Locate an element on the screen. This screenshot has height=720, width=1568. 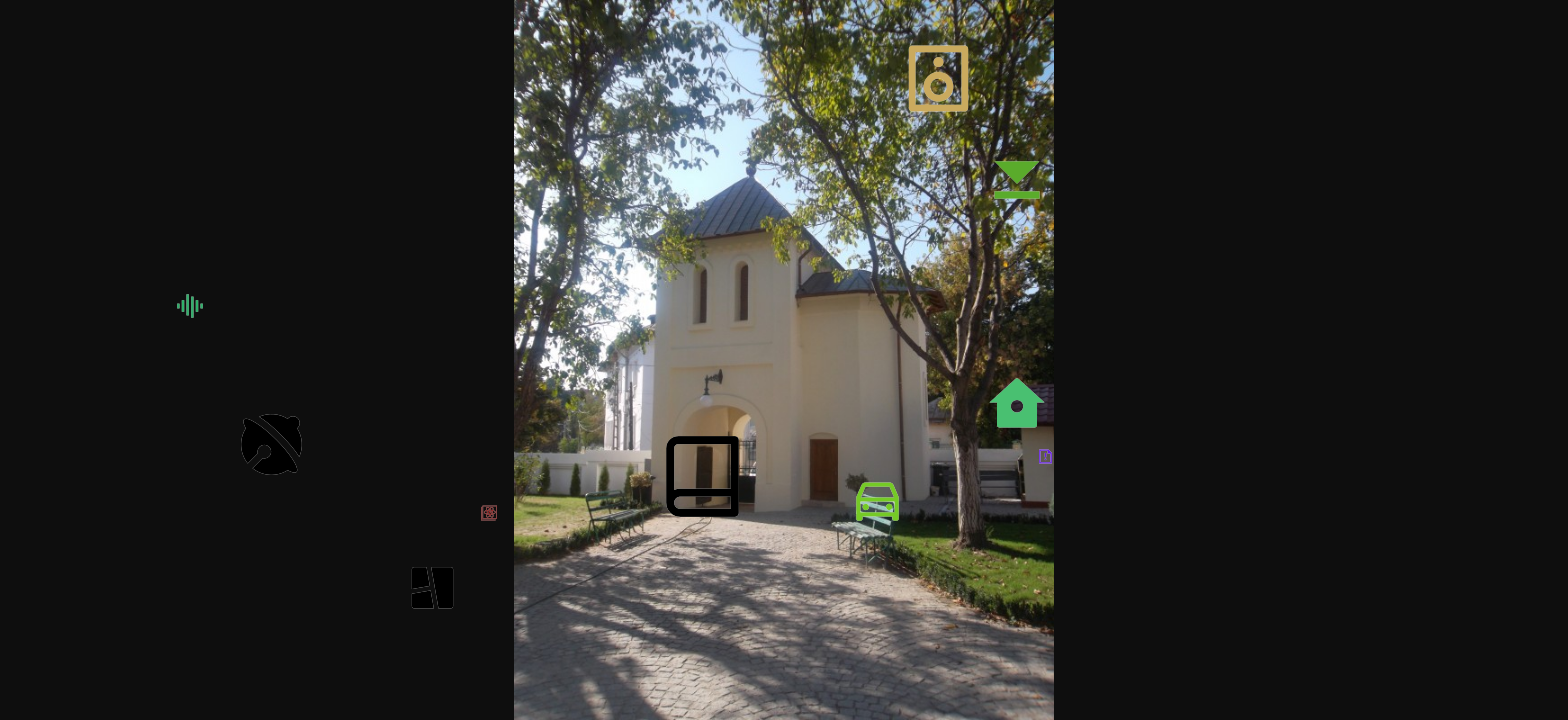
view notifications is located at coordinates (271, 444).